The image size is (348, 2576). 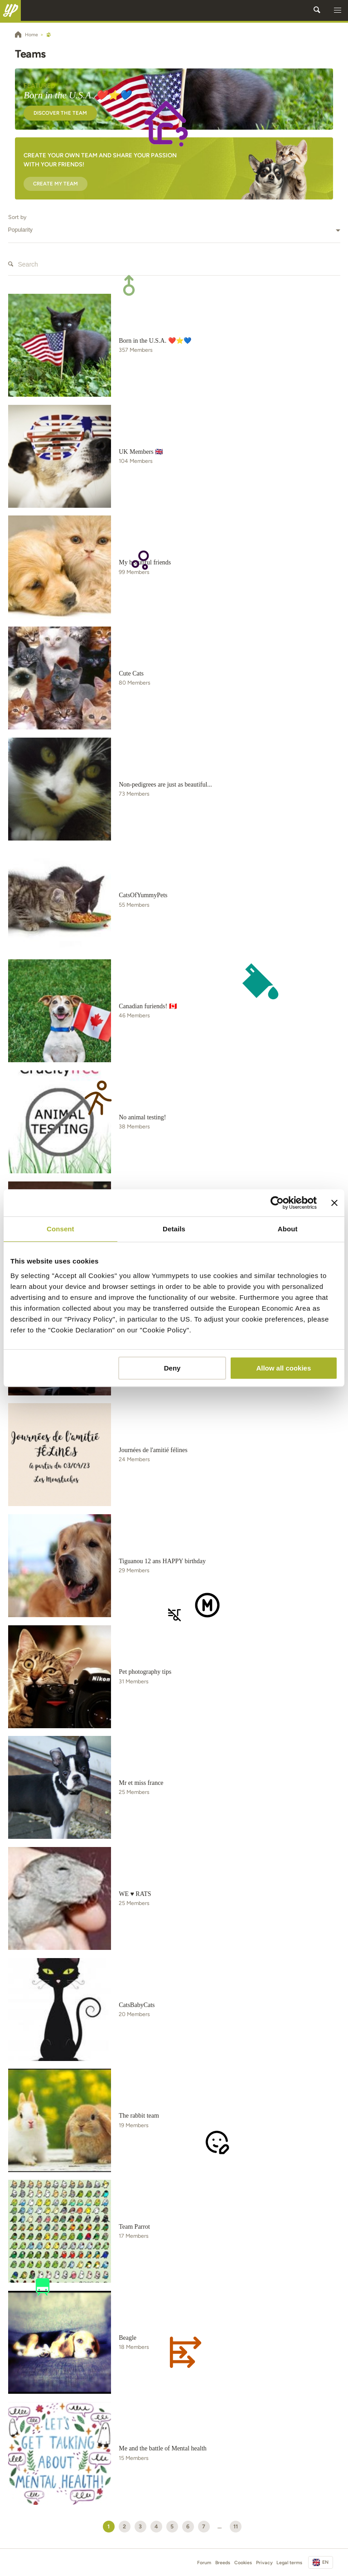 I want to click on access train schedules or rail services, so click(x=43, y=2286).